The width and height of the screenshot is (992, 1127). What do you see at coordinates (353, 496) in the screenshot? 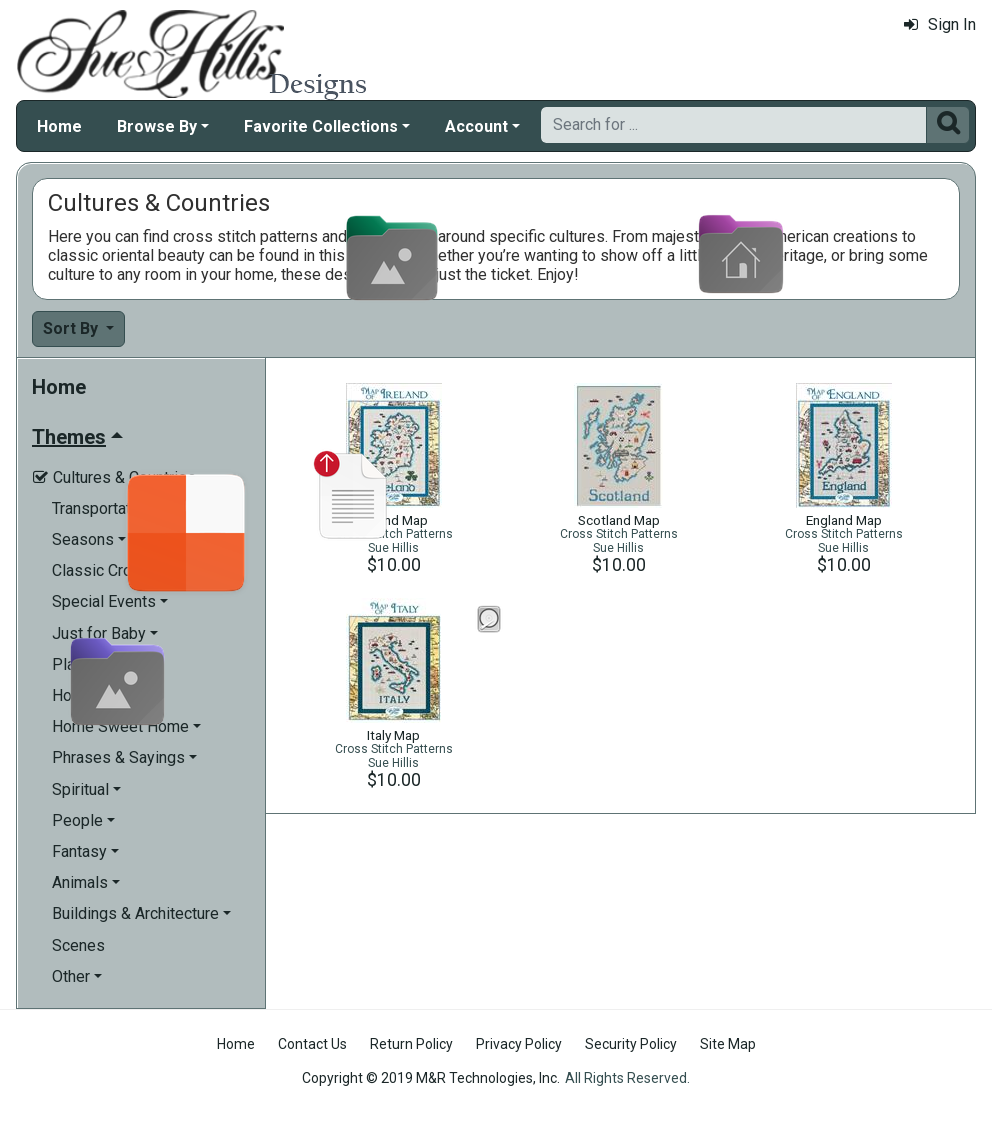
I see `send or share a document` at bounding box center [353, 496].